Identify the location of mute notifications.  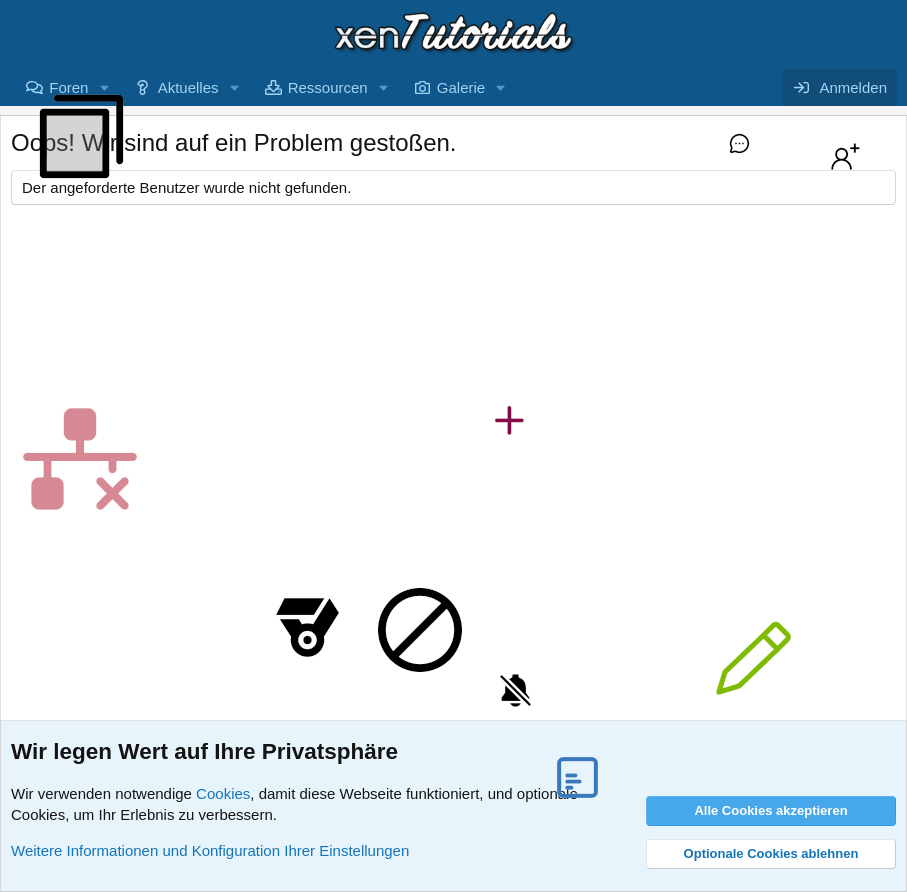
(515, 690).